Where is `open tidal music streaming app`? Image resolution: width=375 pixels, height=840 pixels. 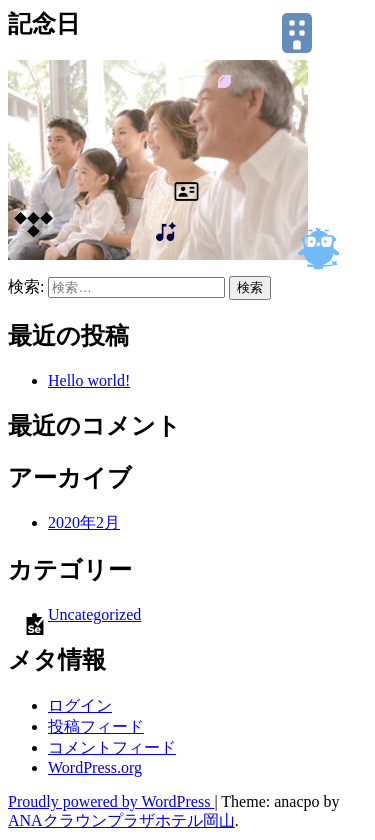
open tidal music streaming app is located at coordinates (33, 224).